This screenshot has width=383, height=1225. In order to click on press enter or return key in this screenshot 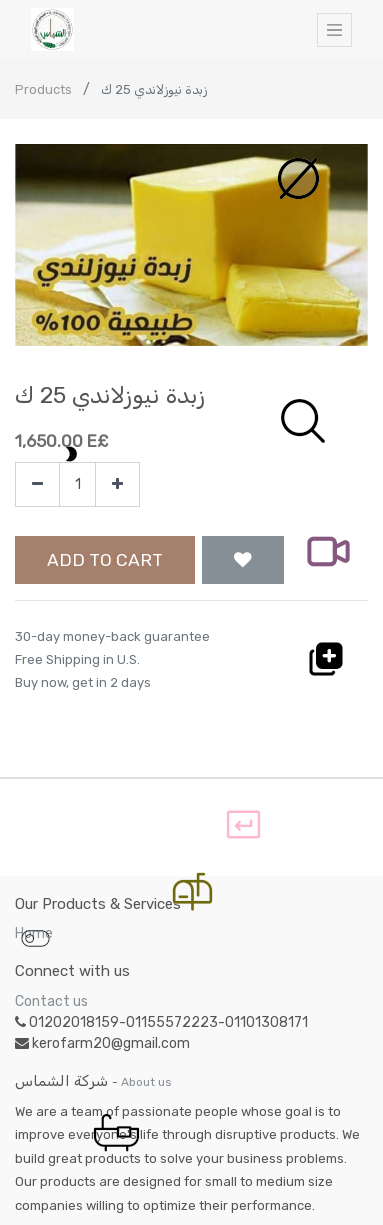, I will do `click(243, 824)`.